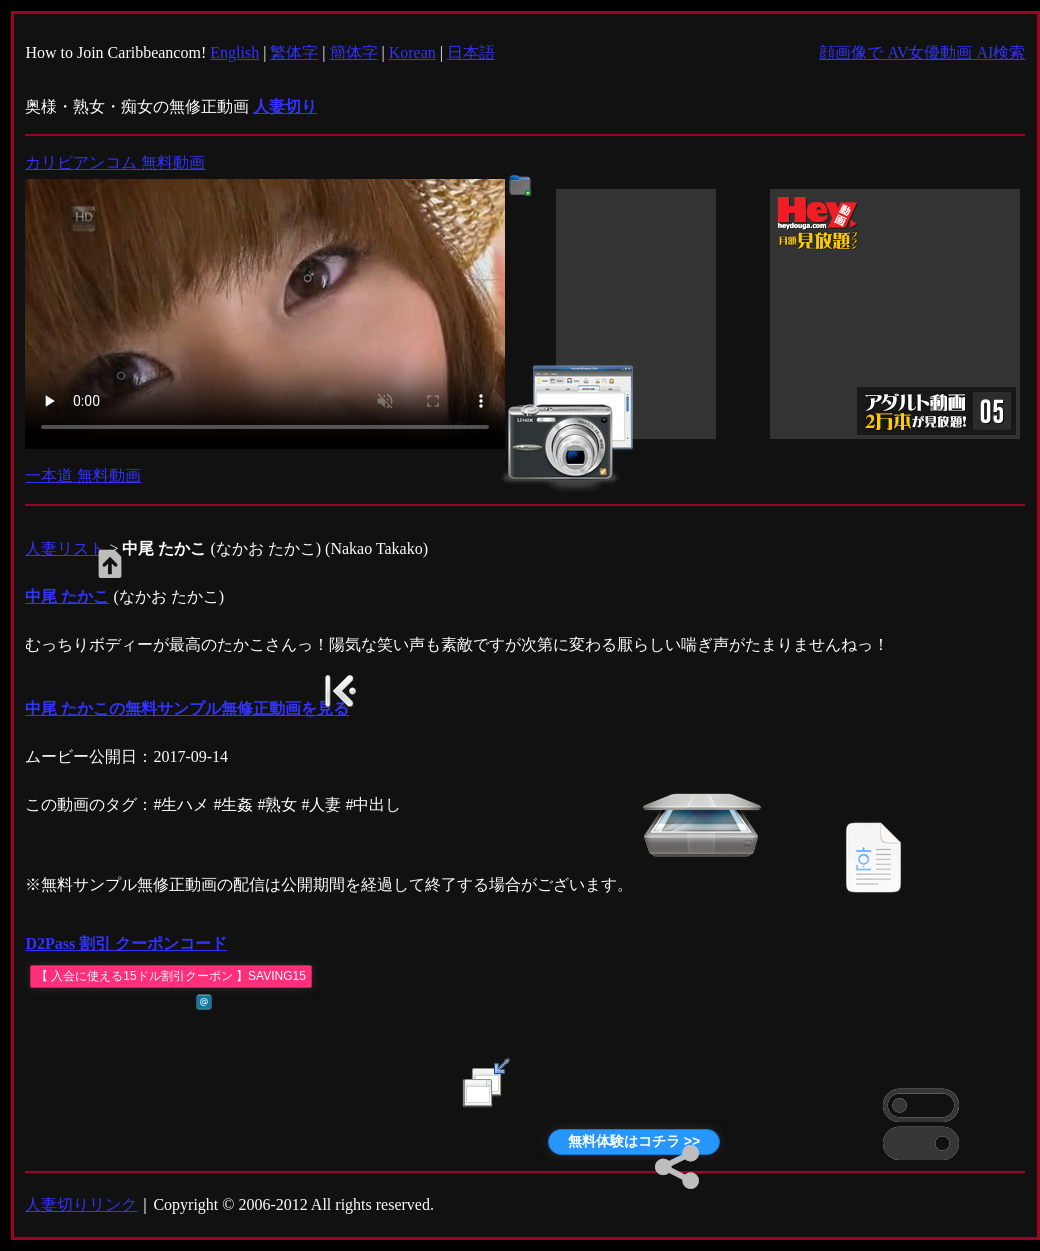 The width and height of the screenshot is (1040, 1251). What do you see at coordinates (570, 424) in the screenshot?
I see `take a screenshot or screen capture` at bounding box center [570, 424].